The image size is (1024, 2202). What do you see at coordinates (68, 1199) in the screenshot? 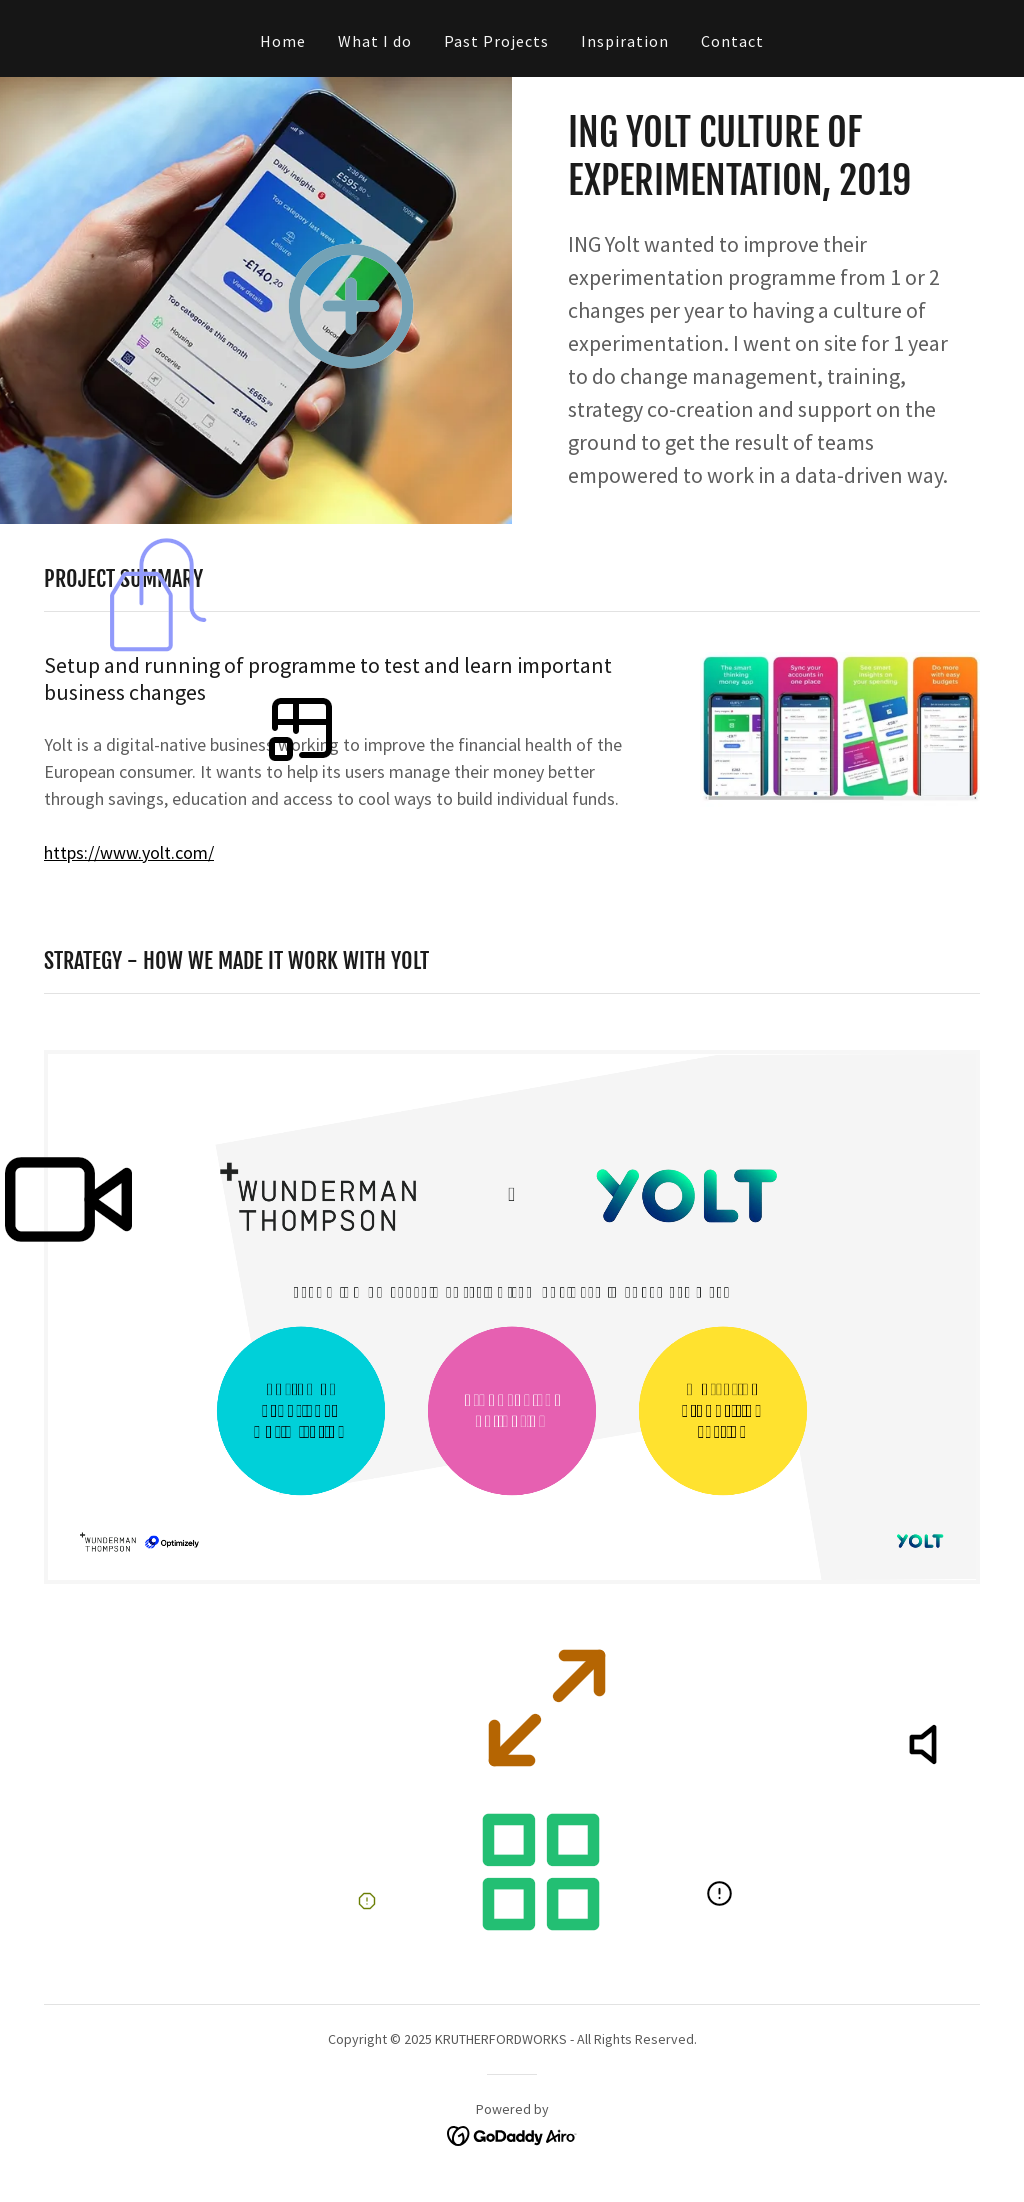
I see `start recording a video` at bounding box center [68, 1199].